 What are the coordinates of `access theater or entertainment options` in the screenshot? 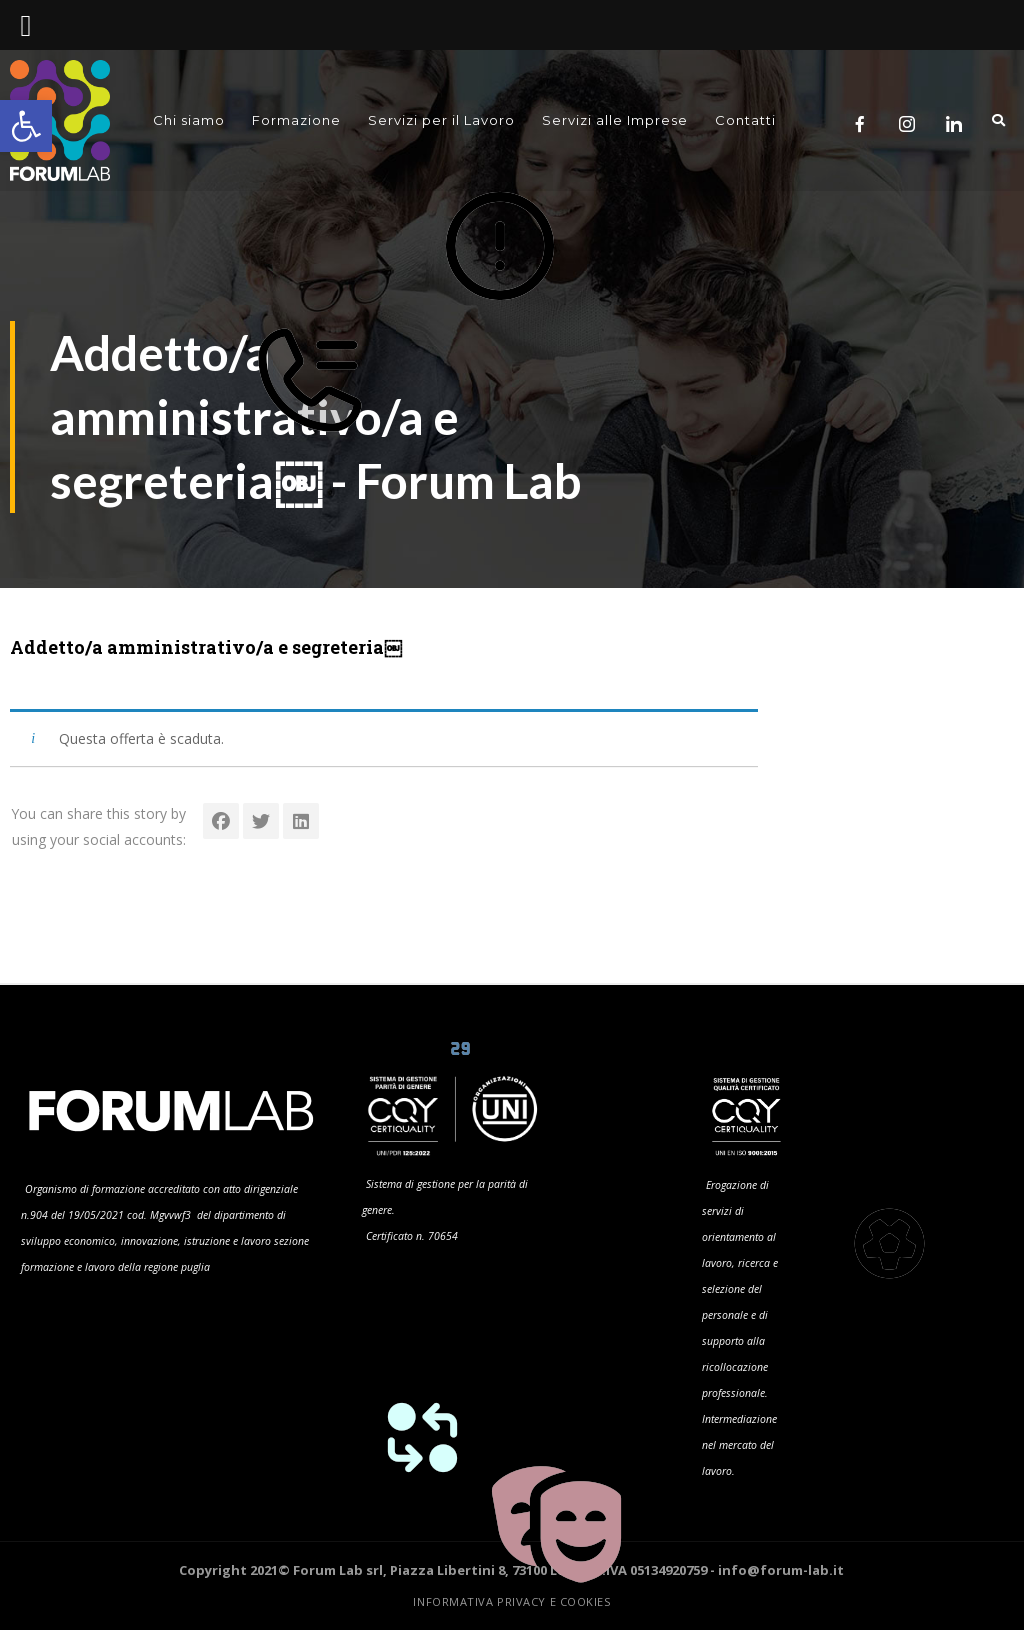 It's located at (559, 1525).